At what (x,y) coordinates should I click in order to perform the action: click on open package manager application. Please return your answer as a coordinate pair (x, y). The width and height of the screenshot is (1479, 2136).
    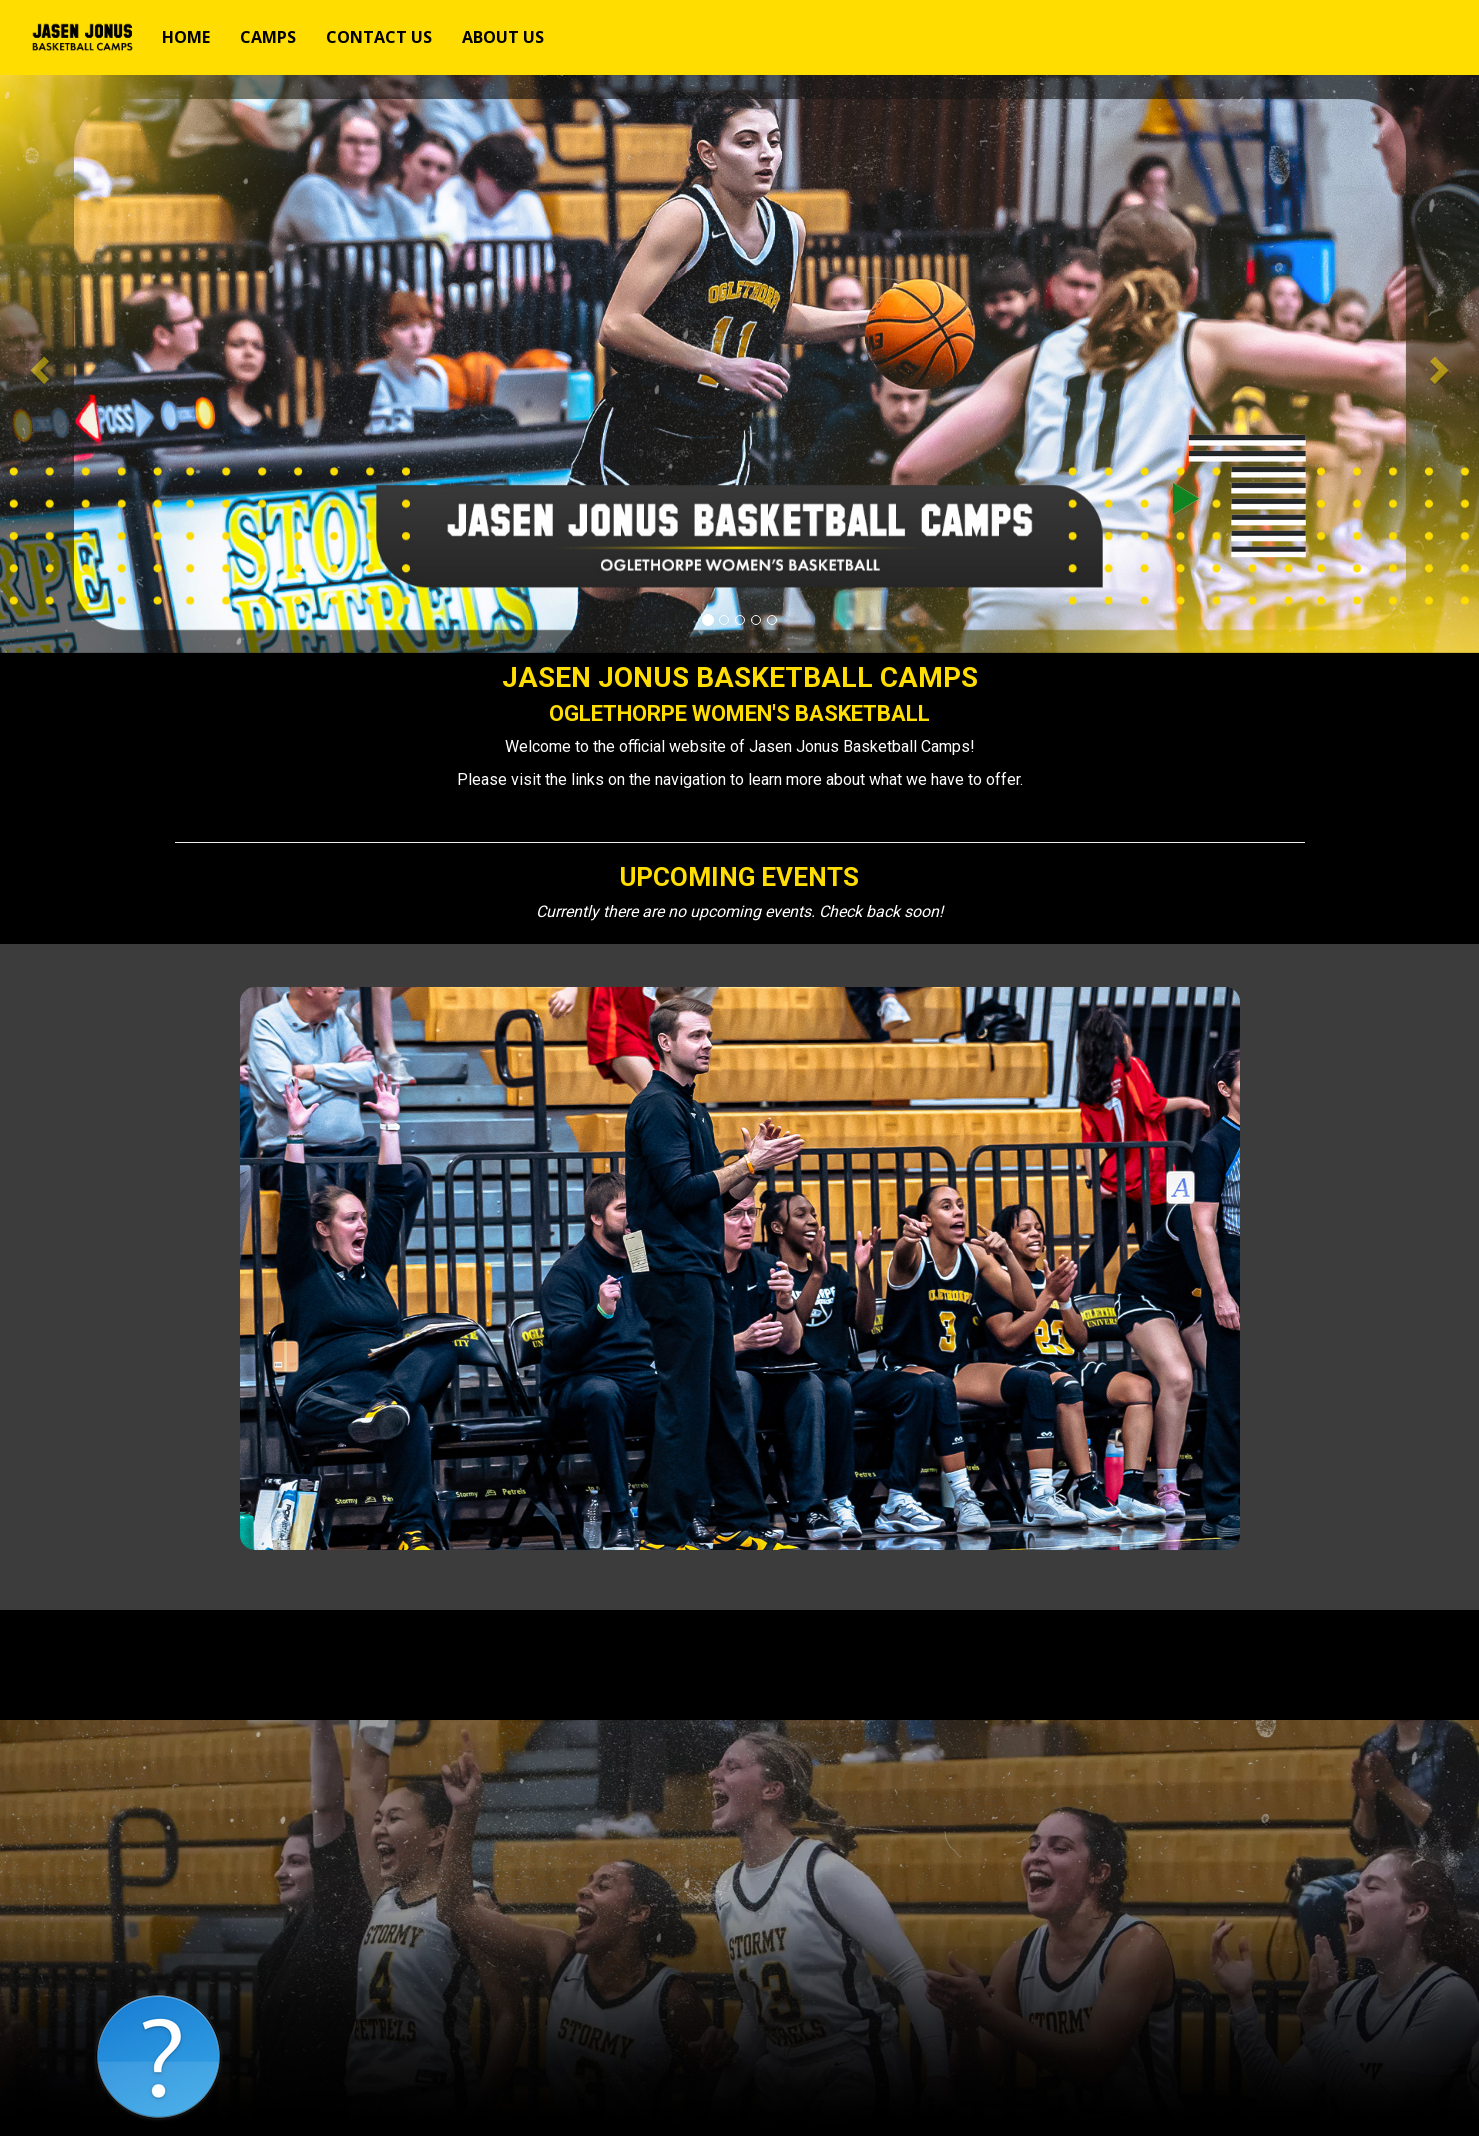
    Looking at the image, I should click on (285, 1356).